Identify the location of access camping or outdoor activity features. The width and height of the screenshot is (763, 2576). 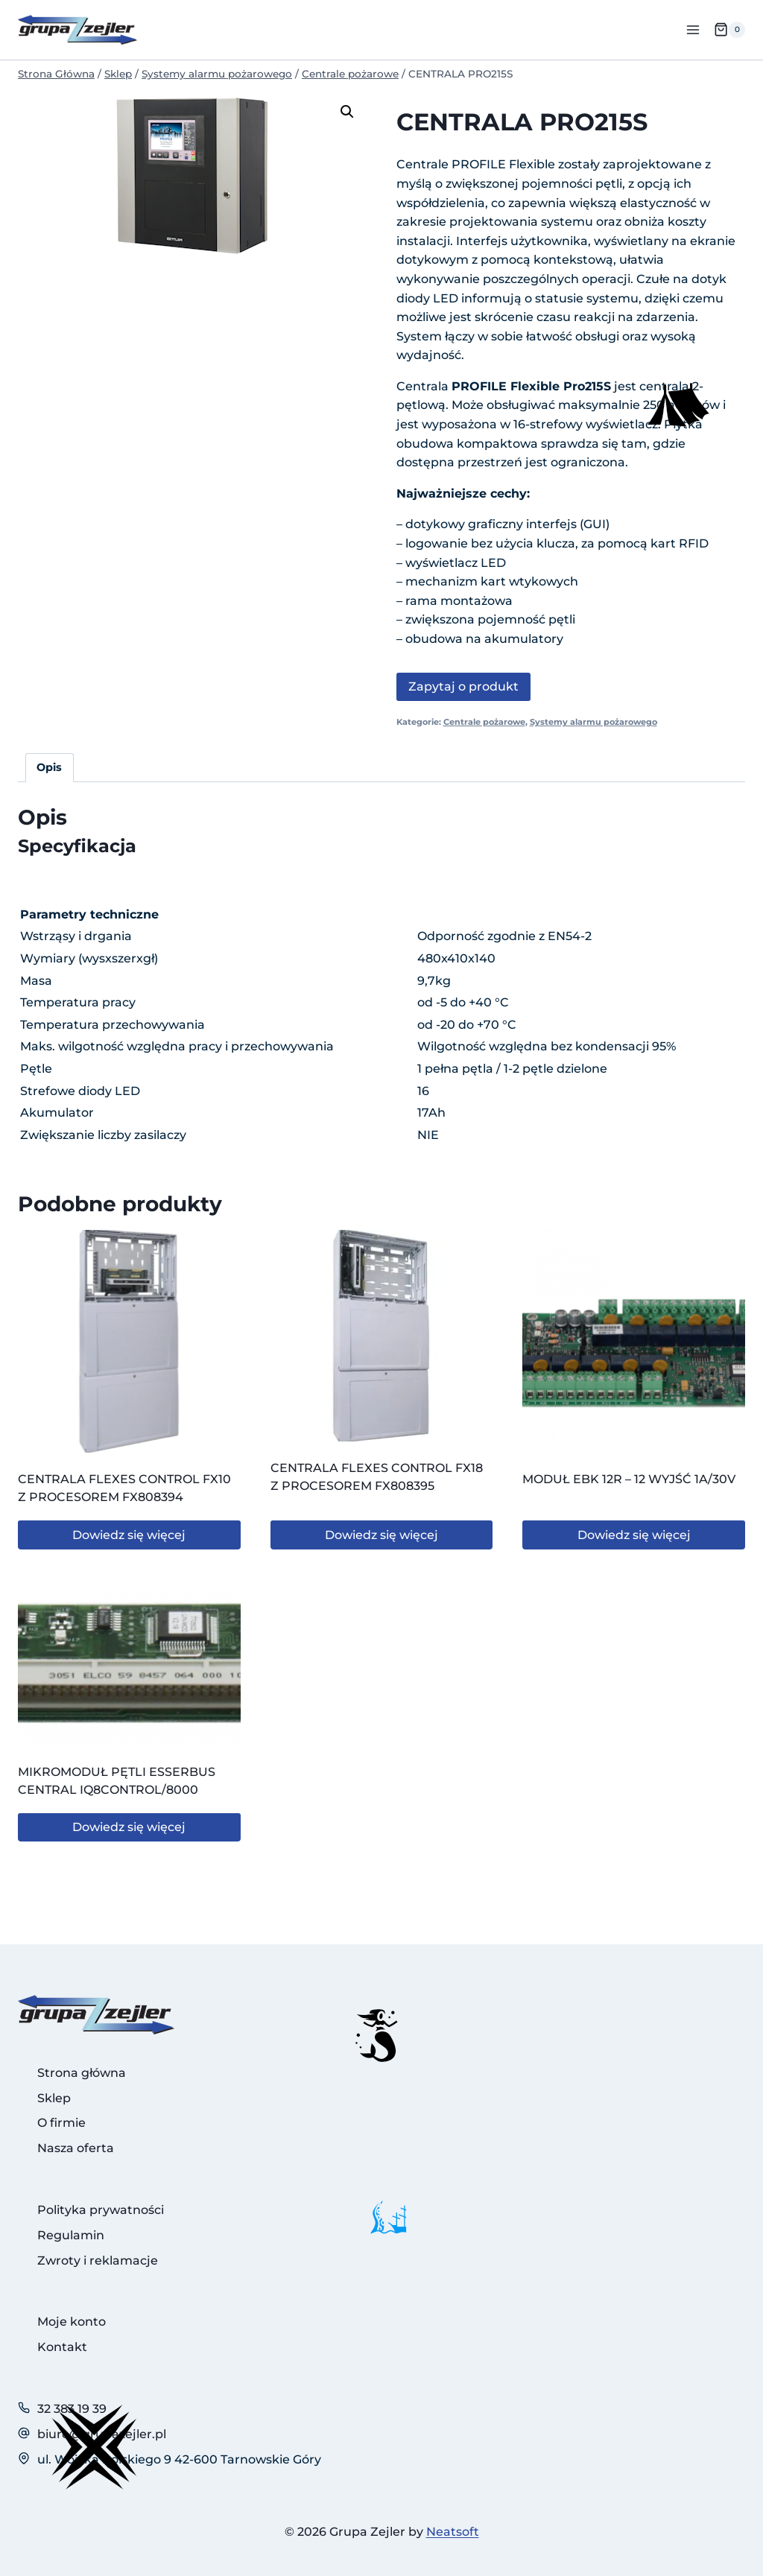
(678, 405).